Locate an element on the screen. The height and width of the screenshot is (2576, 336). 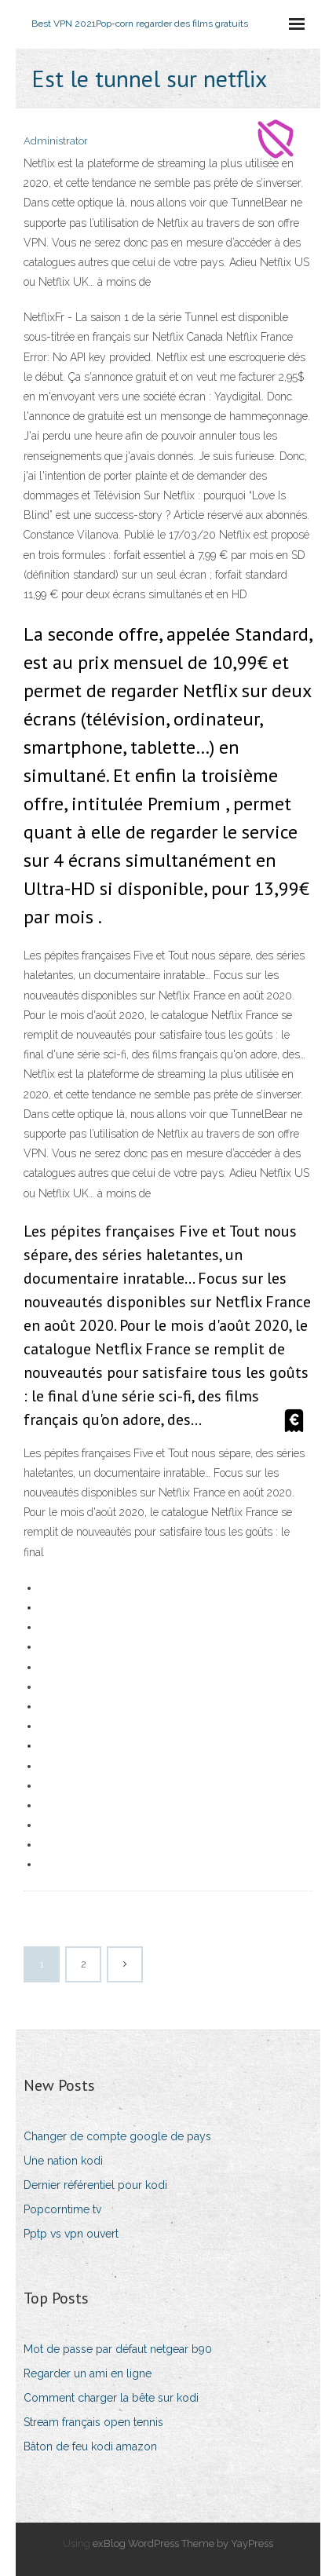
disable security protection is located at coordinates (276, 139).